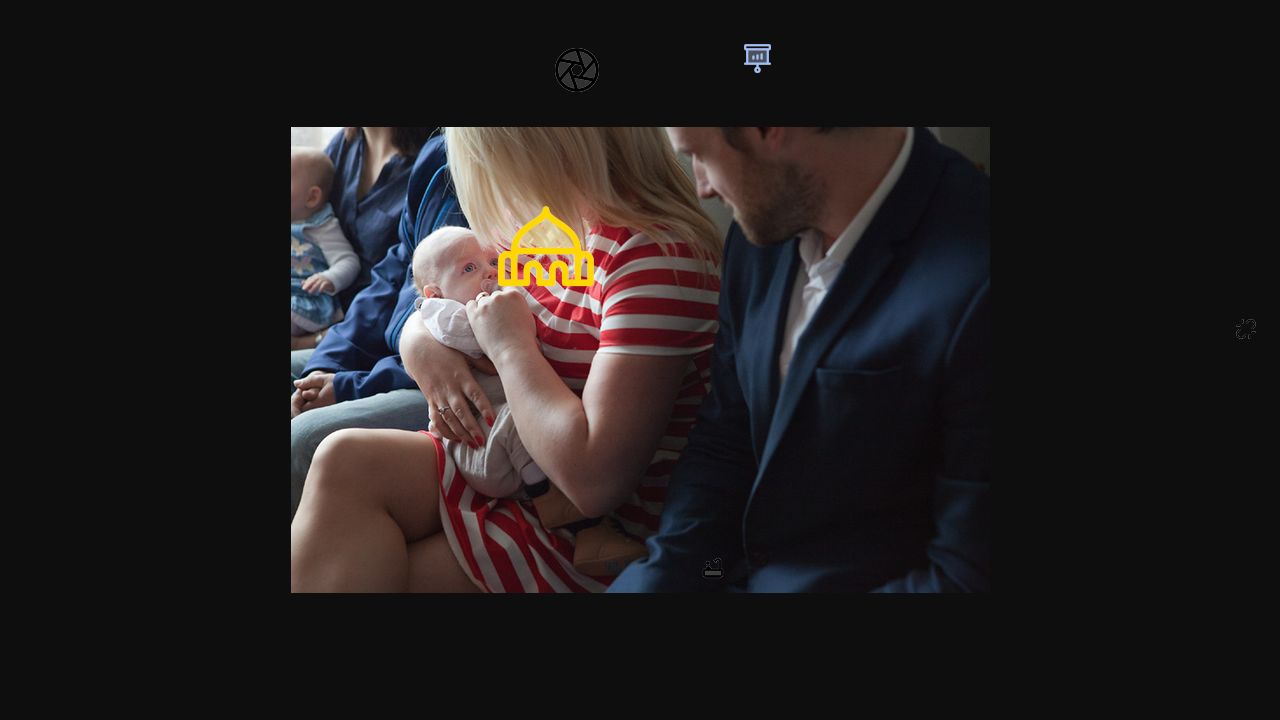 The width and height of the screenshot is (1280, 720). I want to click on find nearby mosques, so click(546, 251).